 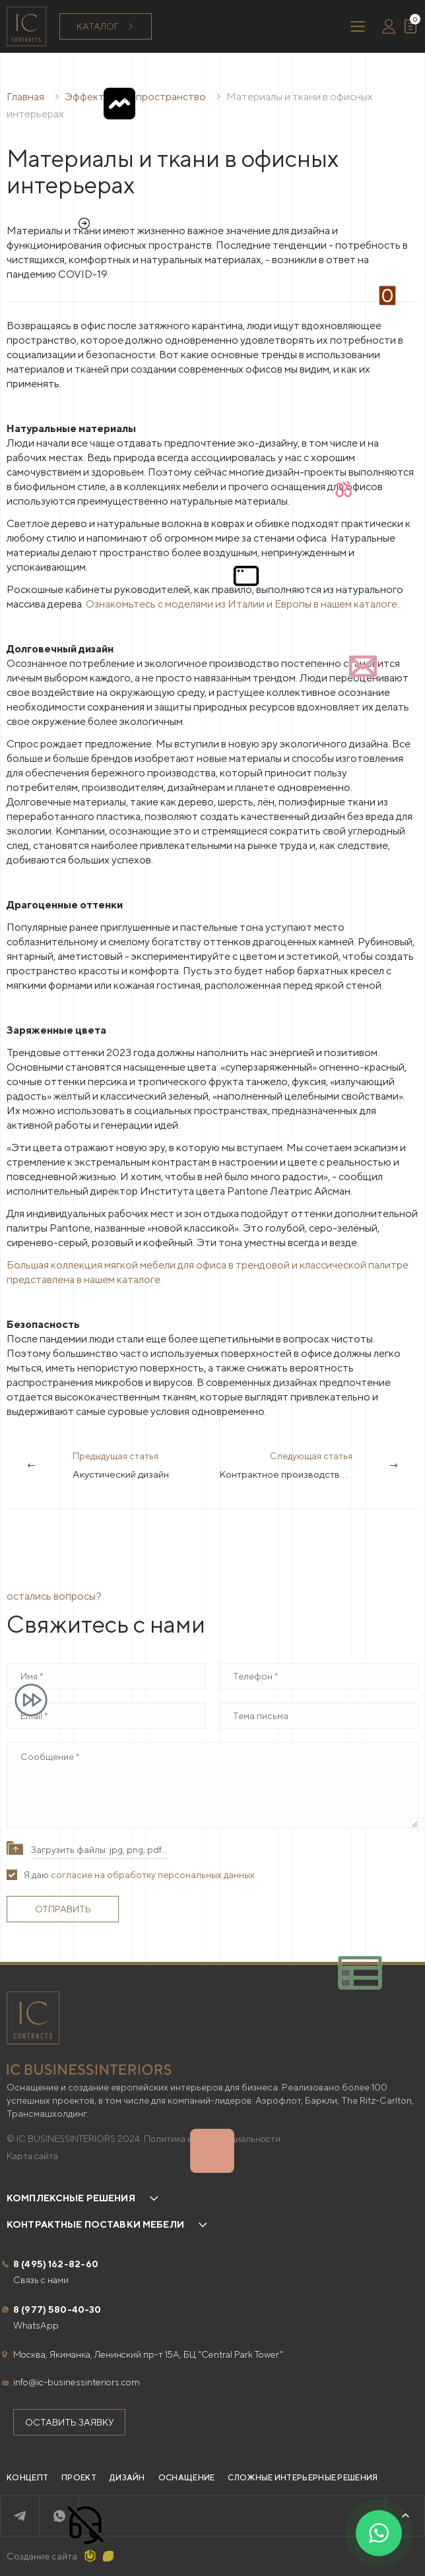 What do you see at coordinates (246, 576) in the screenshot?
I see `open application window` at bounding box center [246, 576].